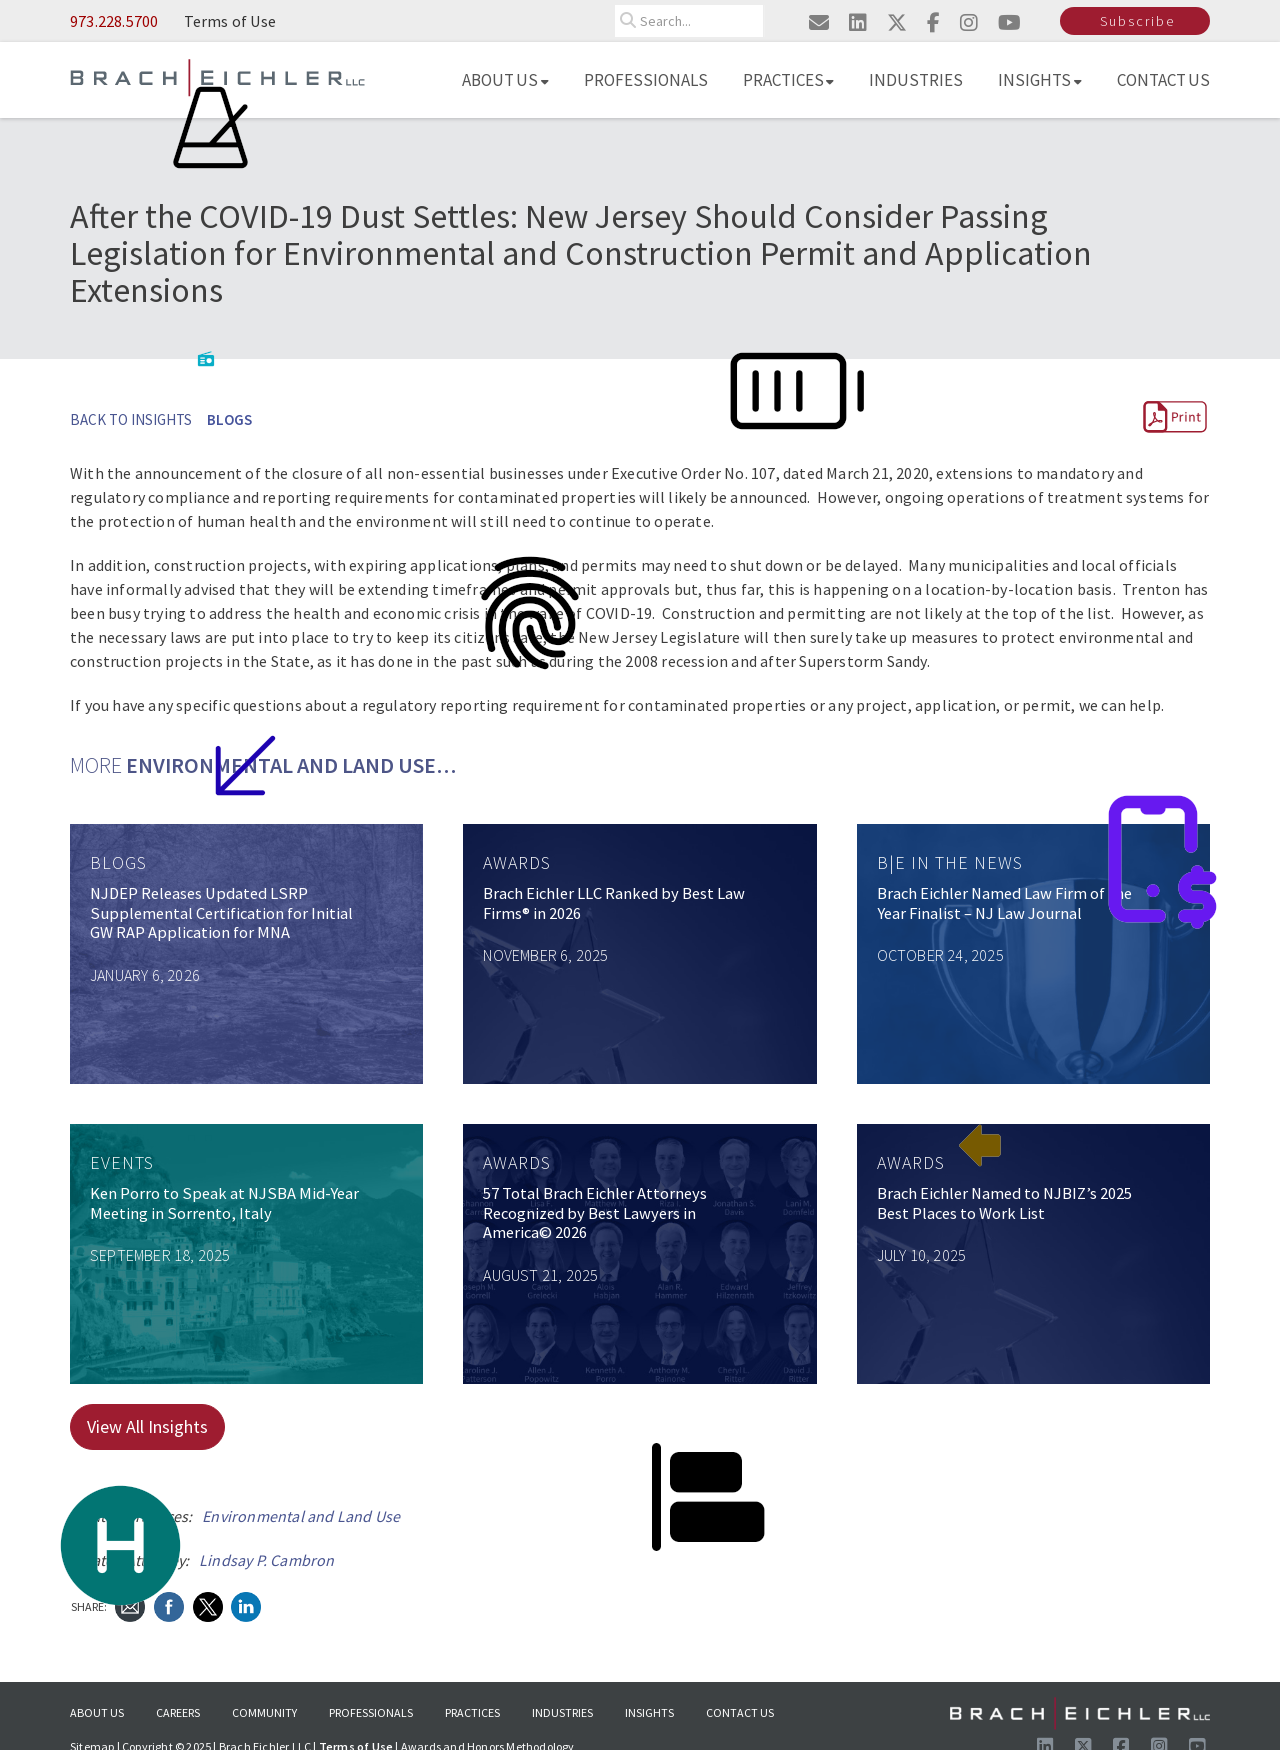 Image resolution: width=1280 pixels, height=1750 pixels. I want to click on open radio or audio streaming, so click(206, 360).